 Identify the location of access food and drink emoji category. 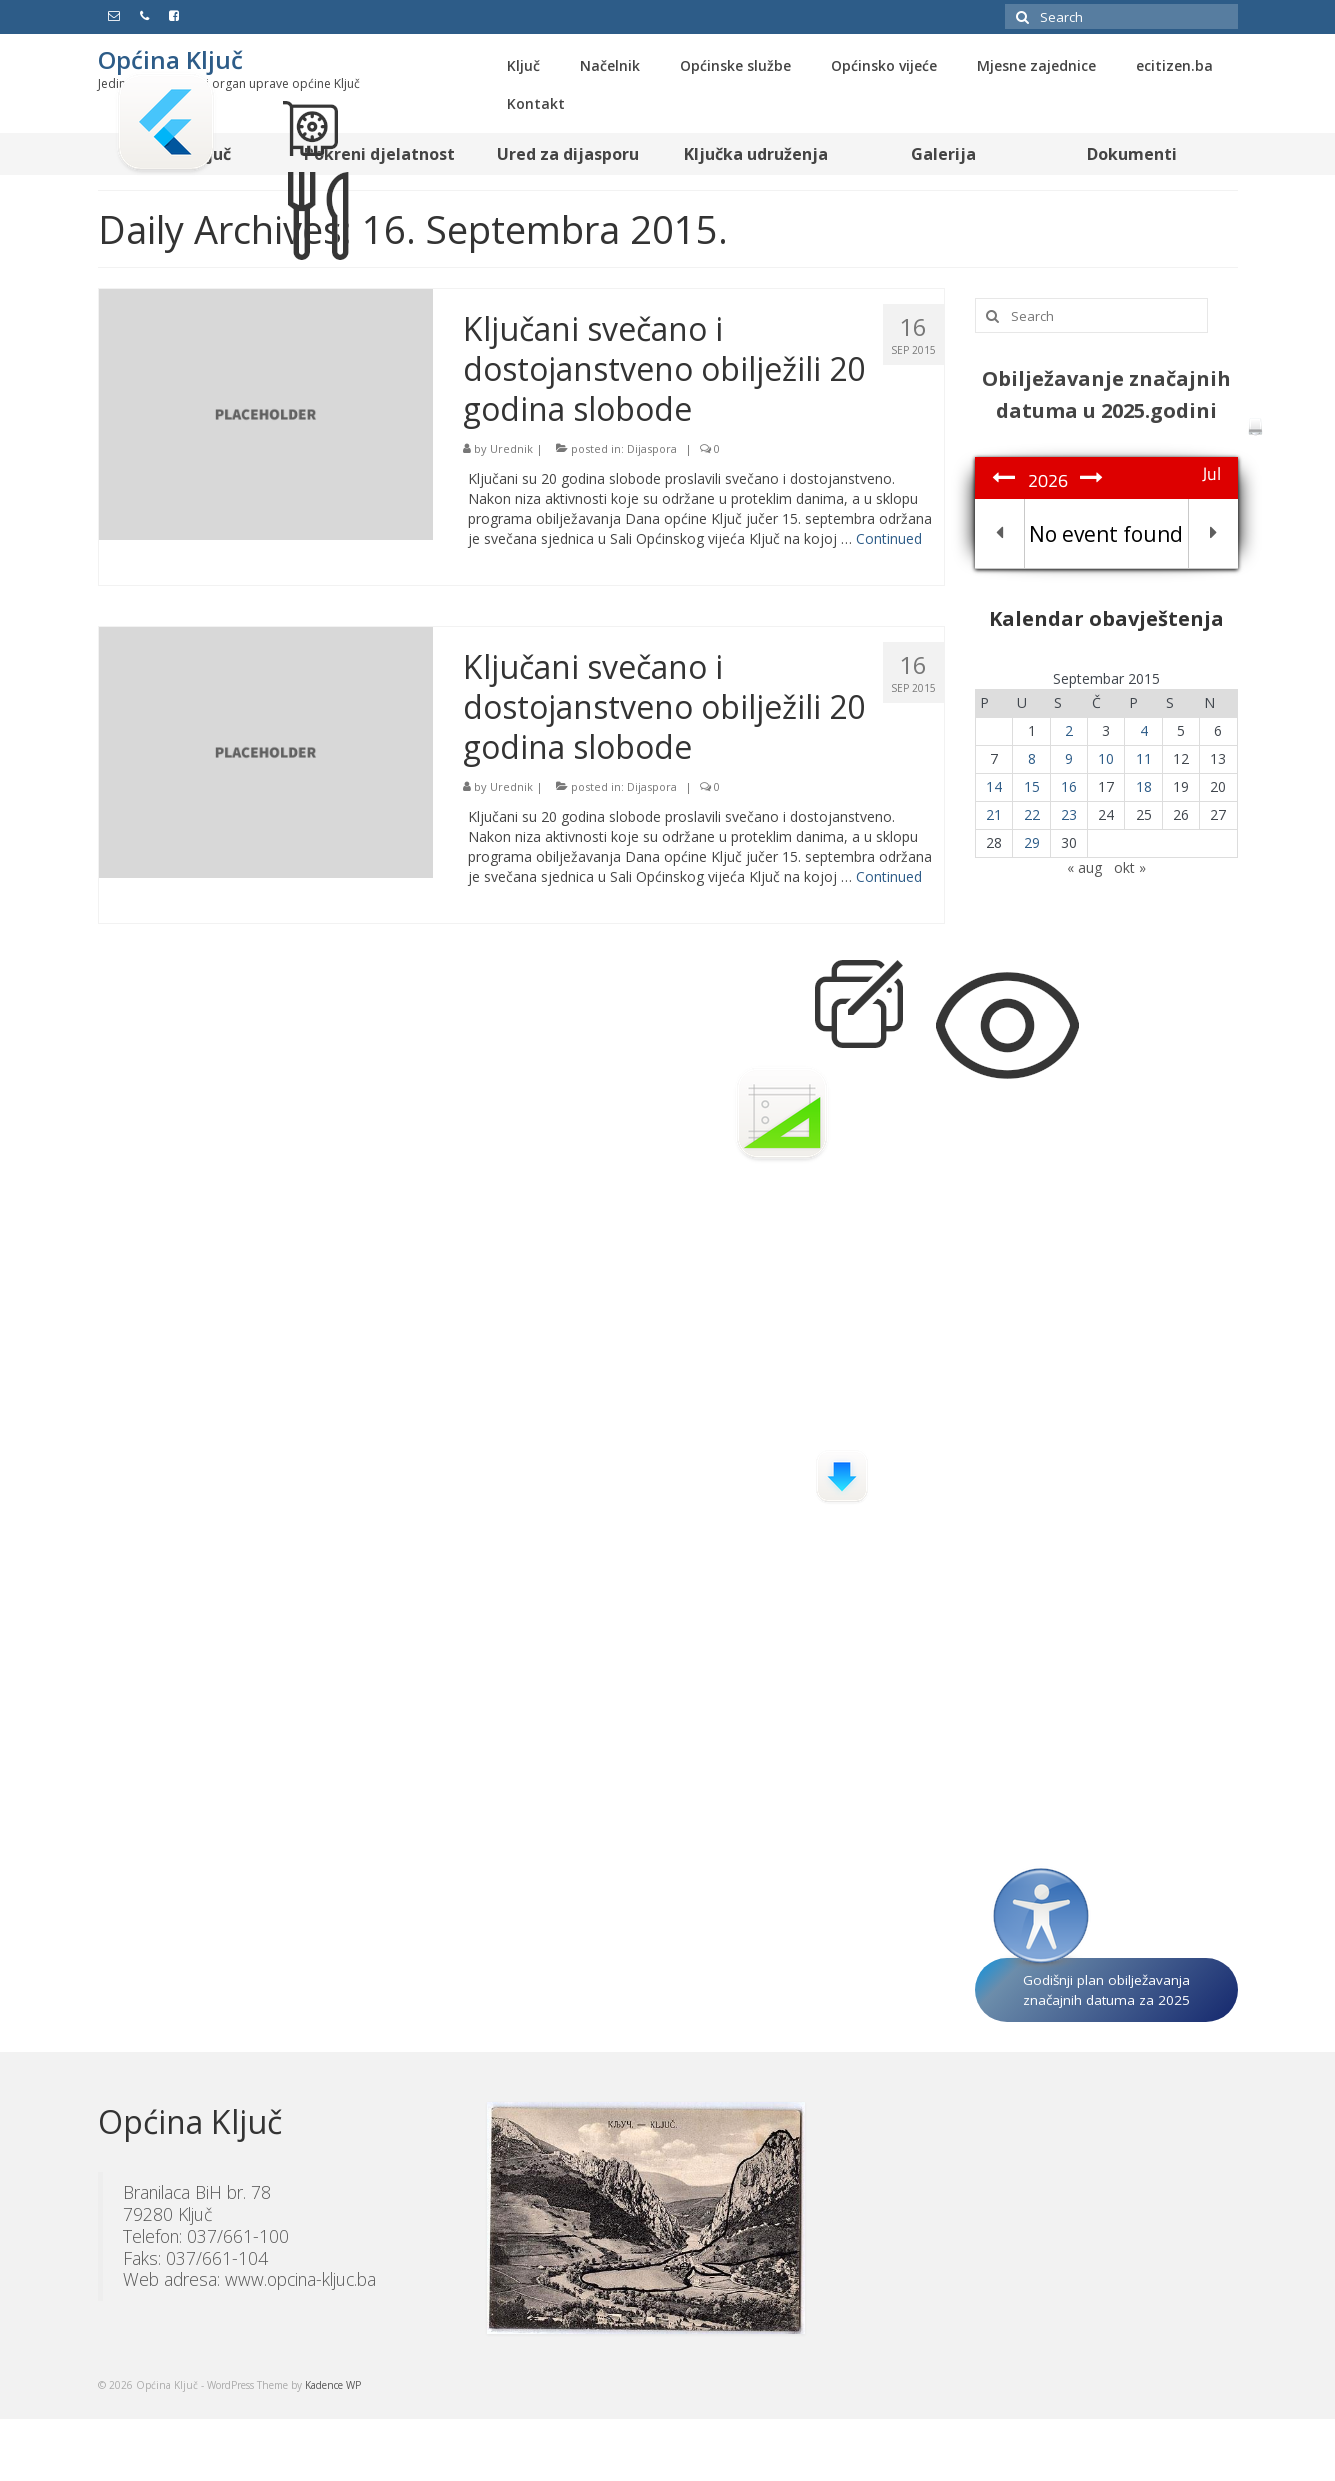
(321, 216).